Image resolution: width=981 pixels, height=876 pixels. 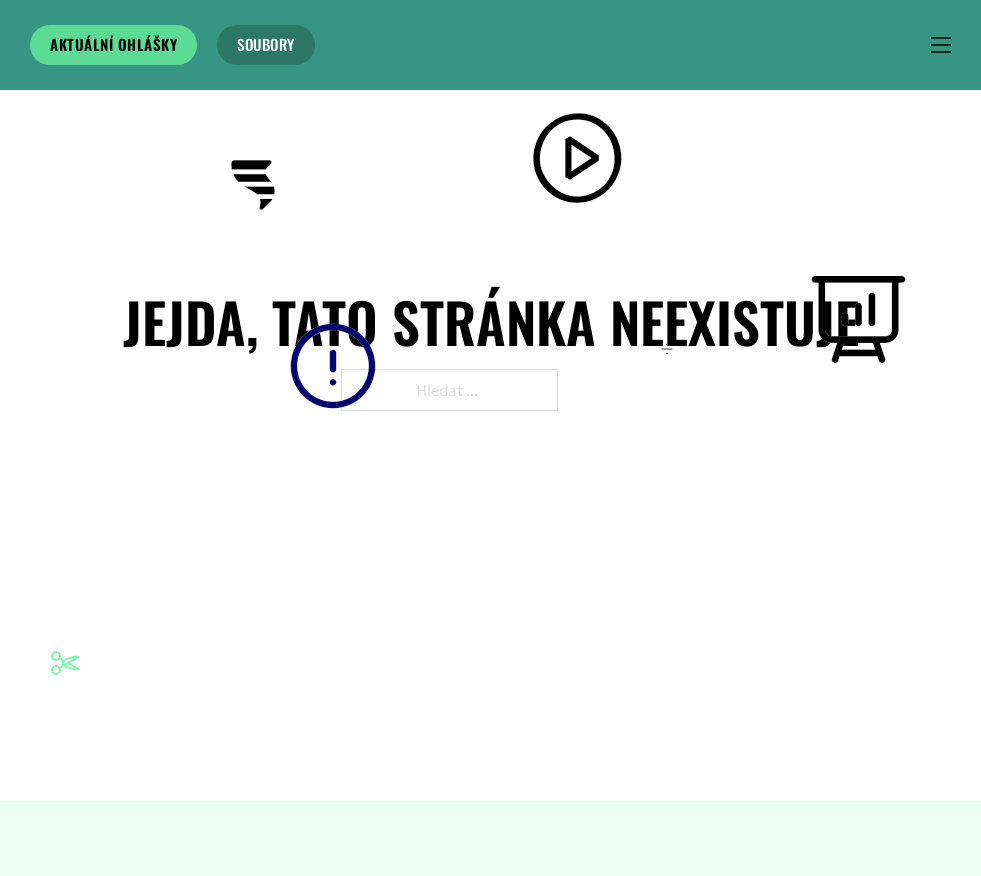 I want to click on view presentation or slideshow, so click(x=858, y=319).